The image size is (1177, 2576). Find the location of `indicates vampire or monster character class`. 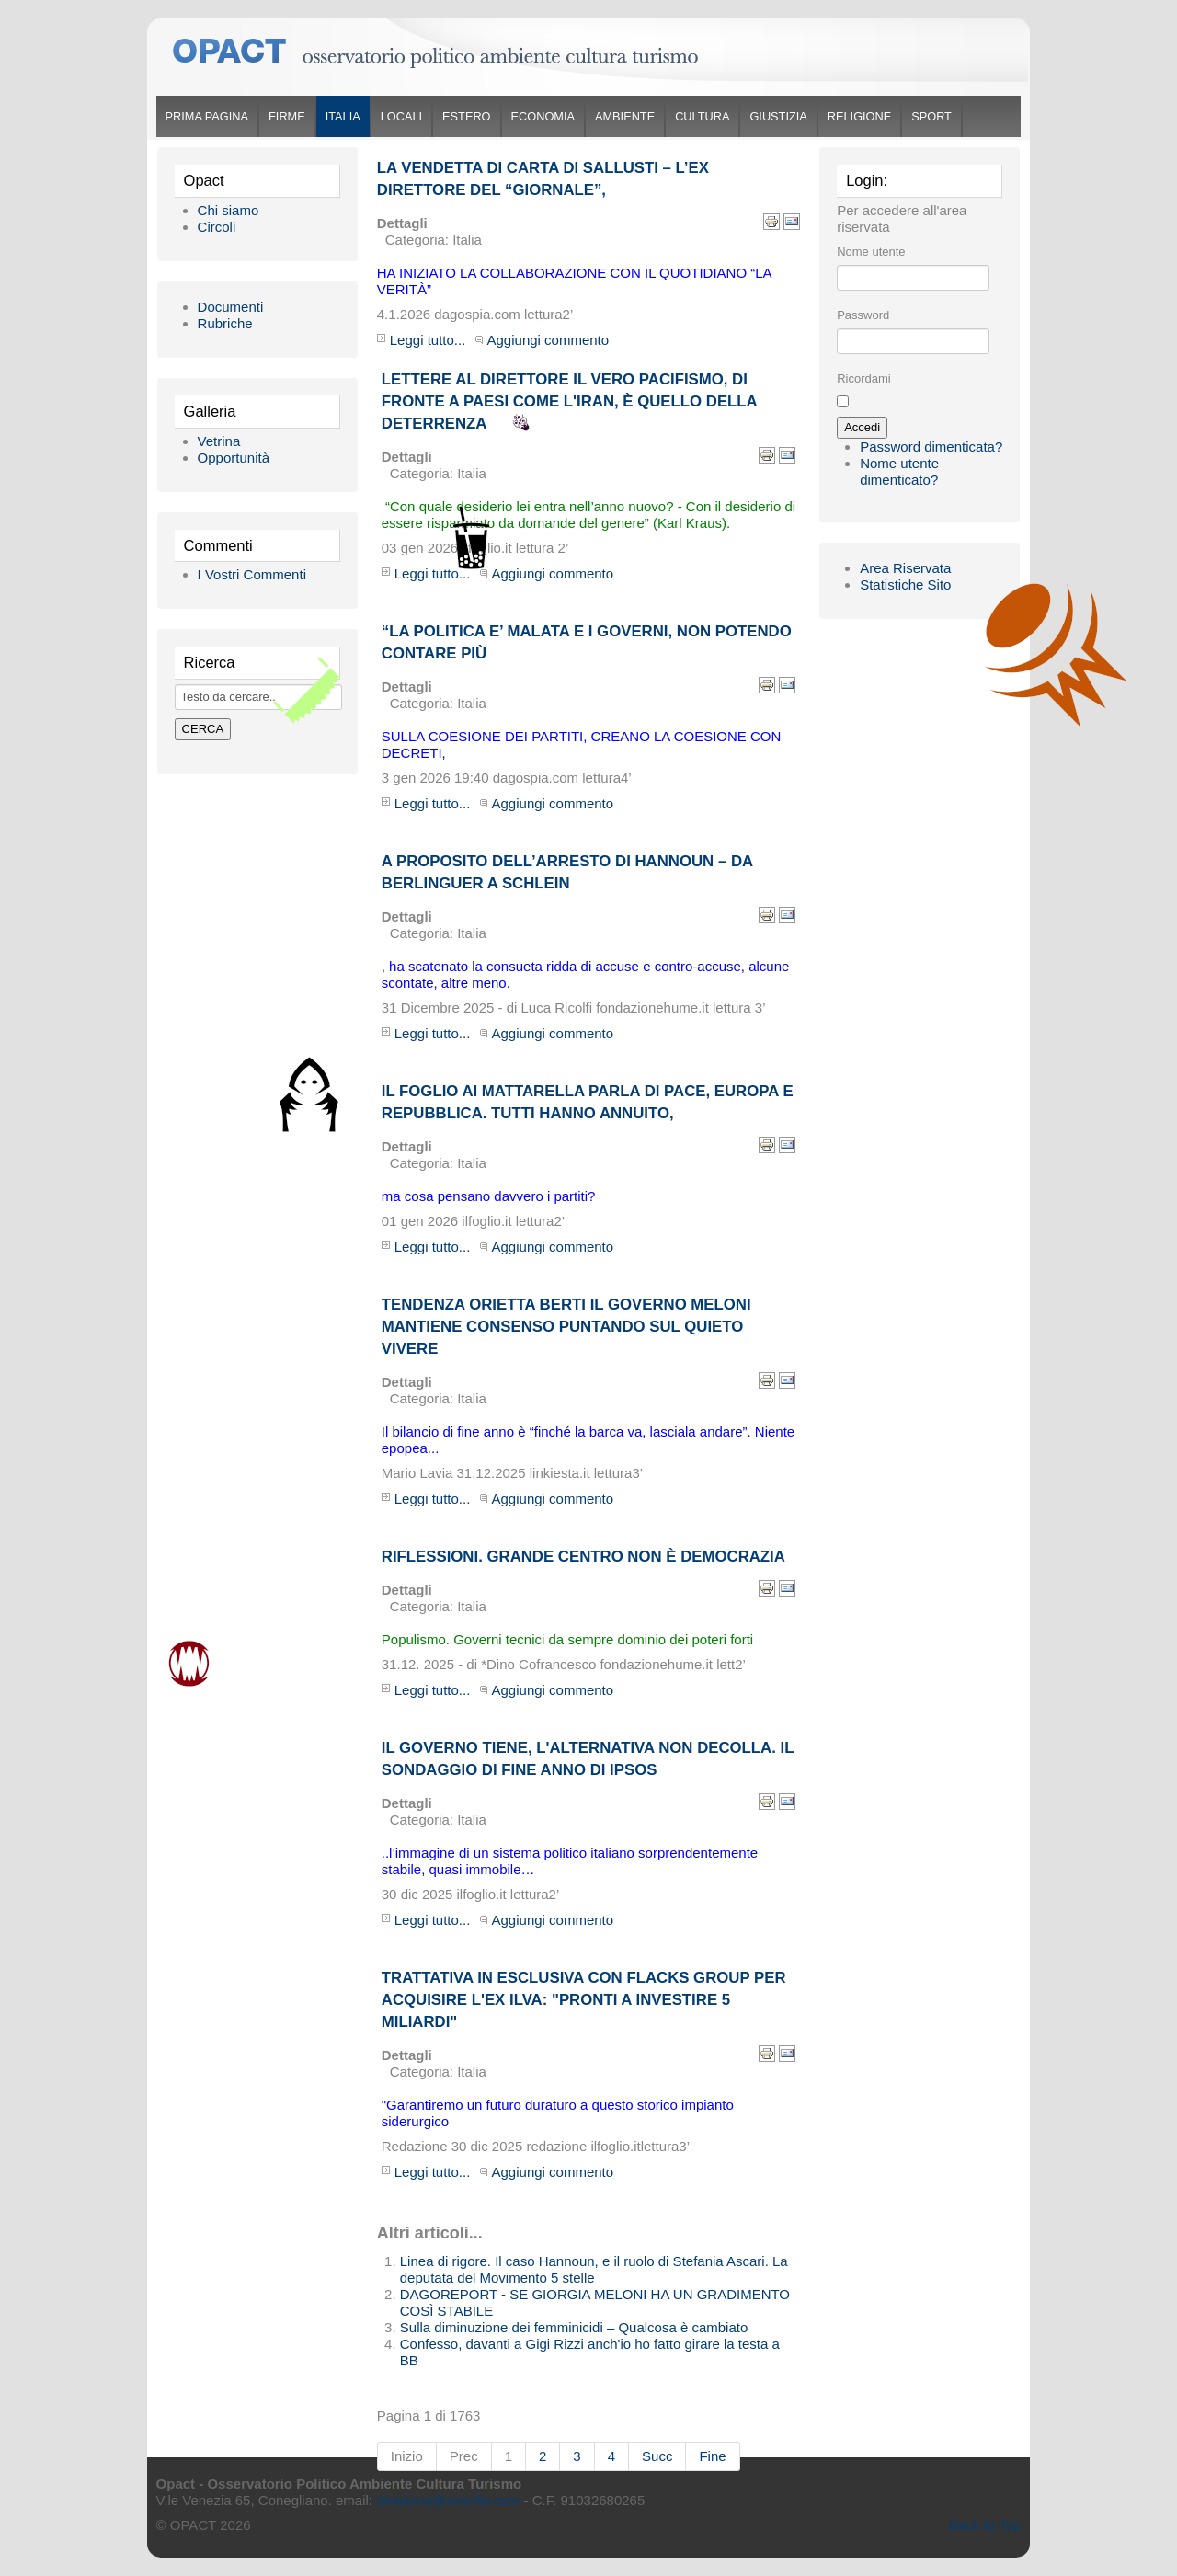

indicates vampire or monster character class is located at coordinates (189, 1664).